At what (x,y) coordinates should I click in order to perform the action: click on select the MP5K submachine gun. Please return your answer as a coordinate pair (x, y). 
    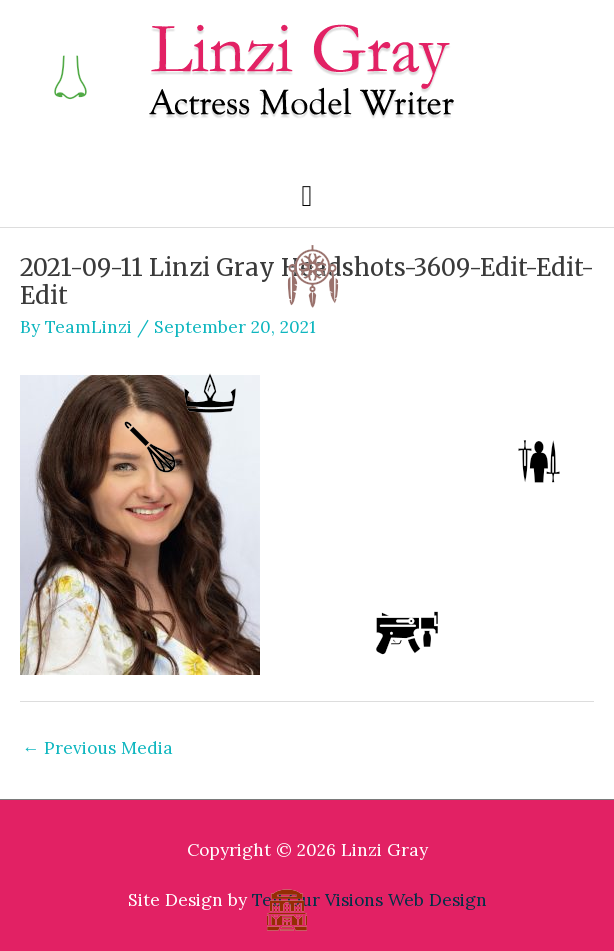
    Looking at the image, I should click on (407, 633).